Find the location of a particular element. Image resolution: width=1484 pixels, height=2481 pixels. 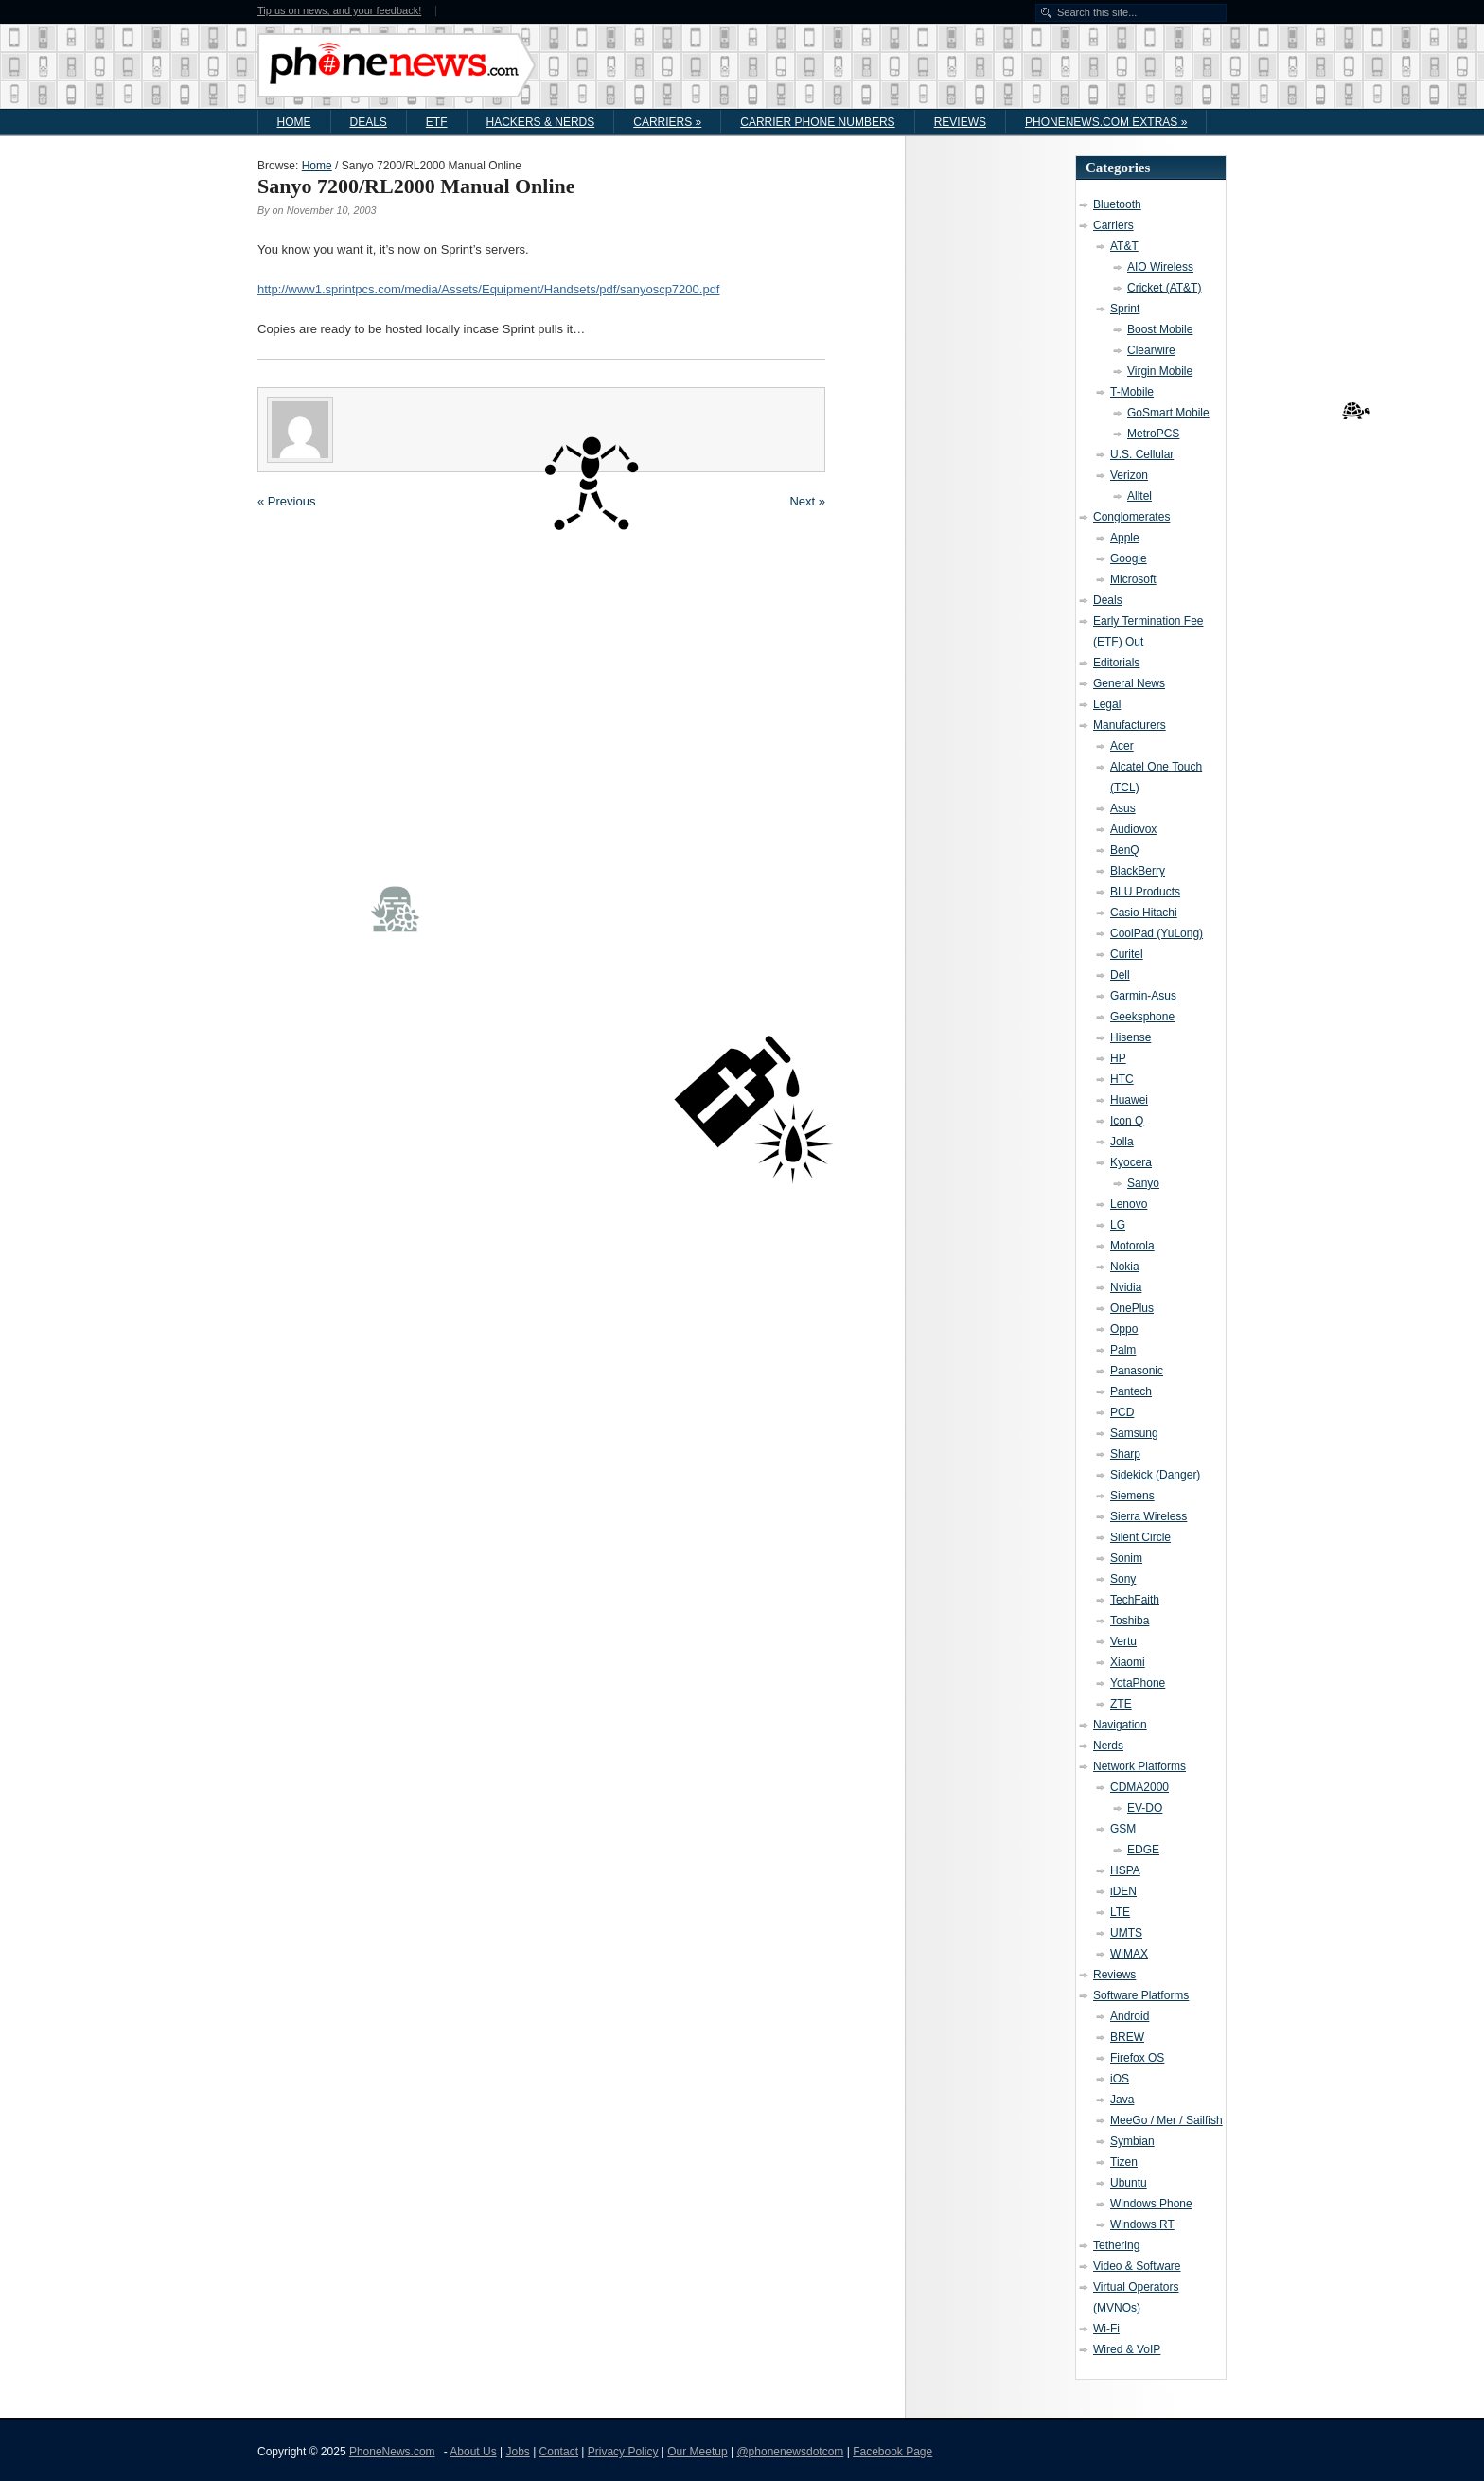

access puppet or marionette controls is located at coordinates (592, 484).